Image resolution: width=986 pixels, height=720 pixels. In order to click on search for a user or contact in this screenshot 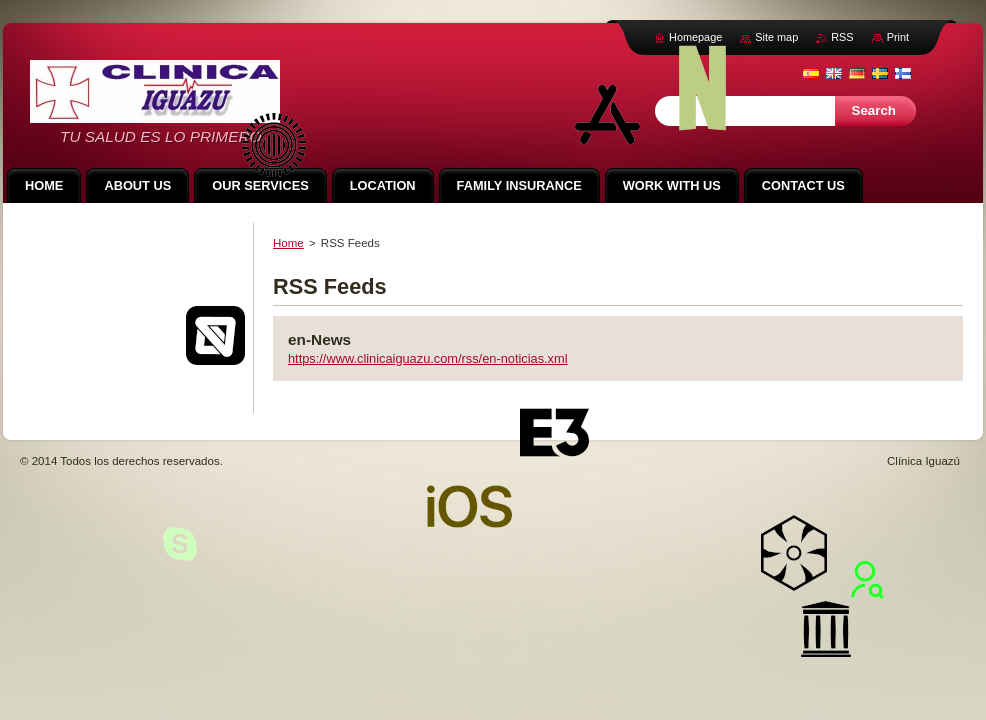, I will do `click(865, 580)`.